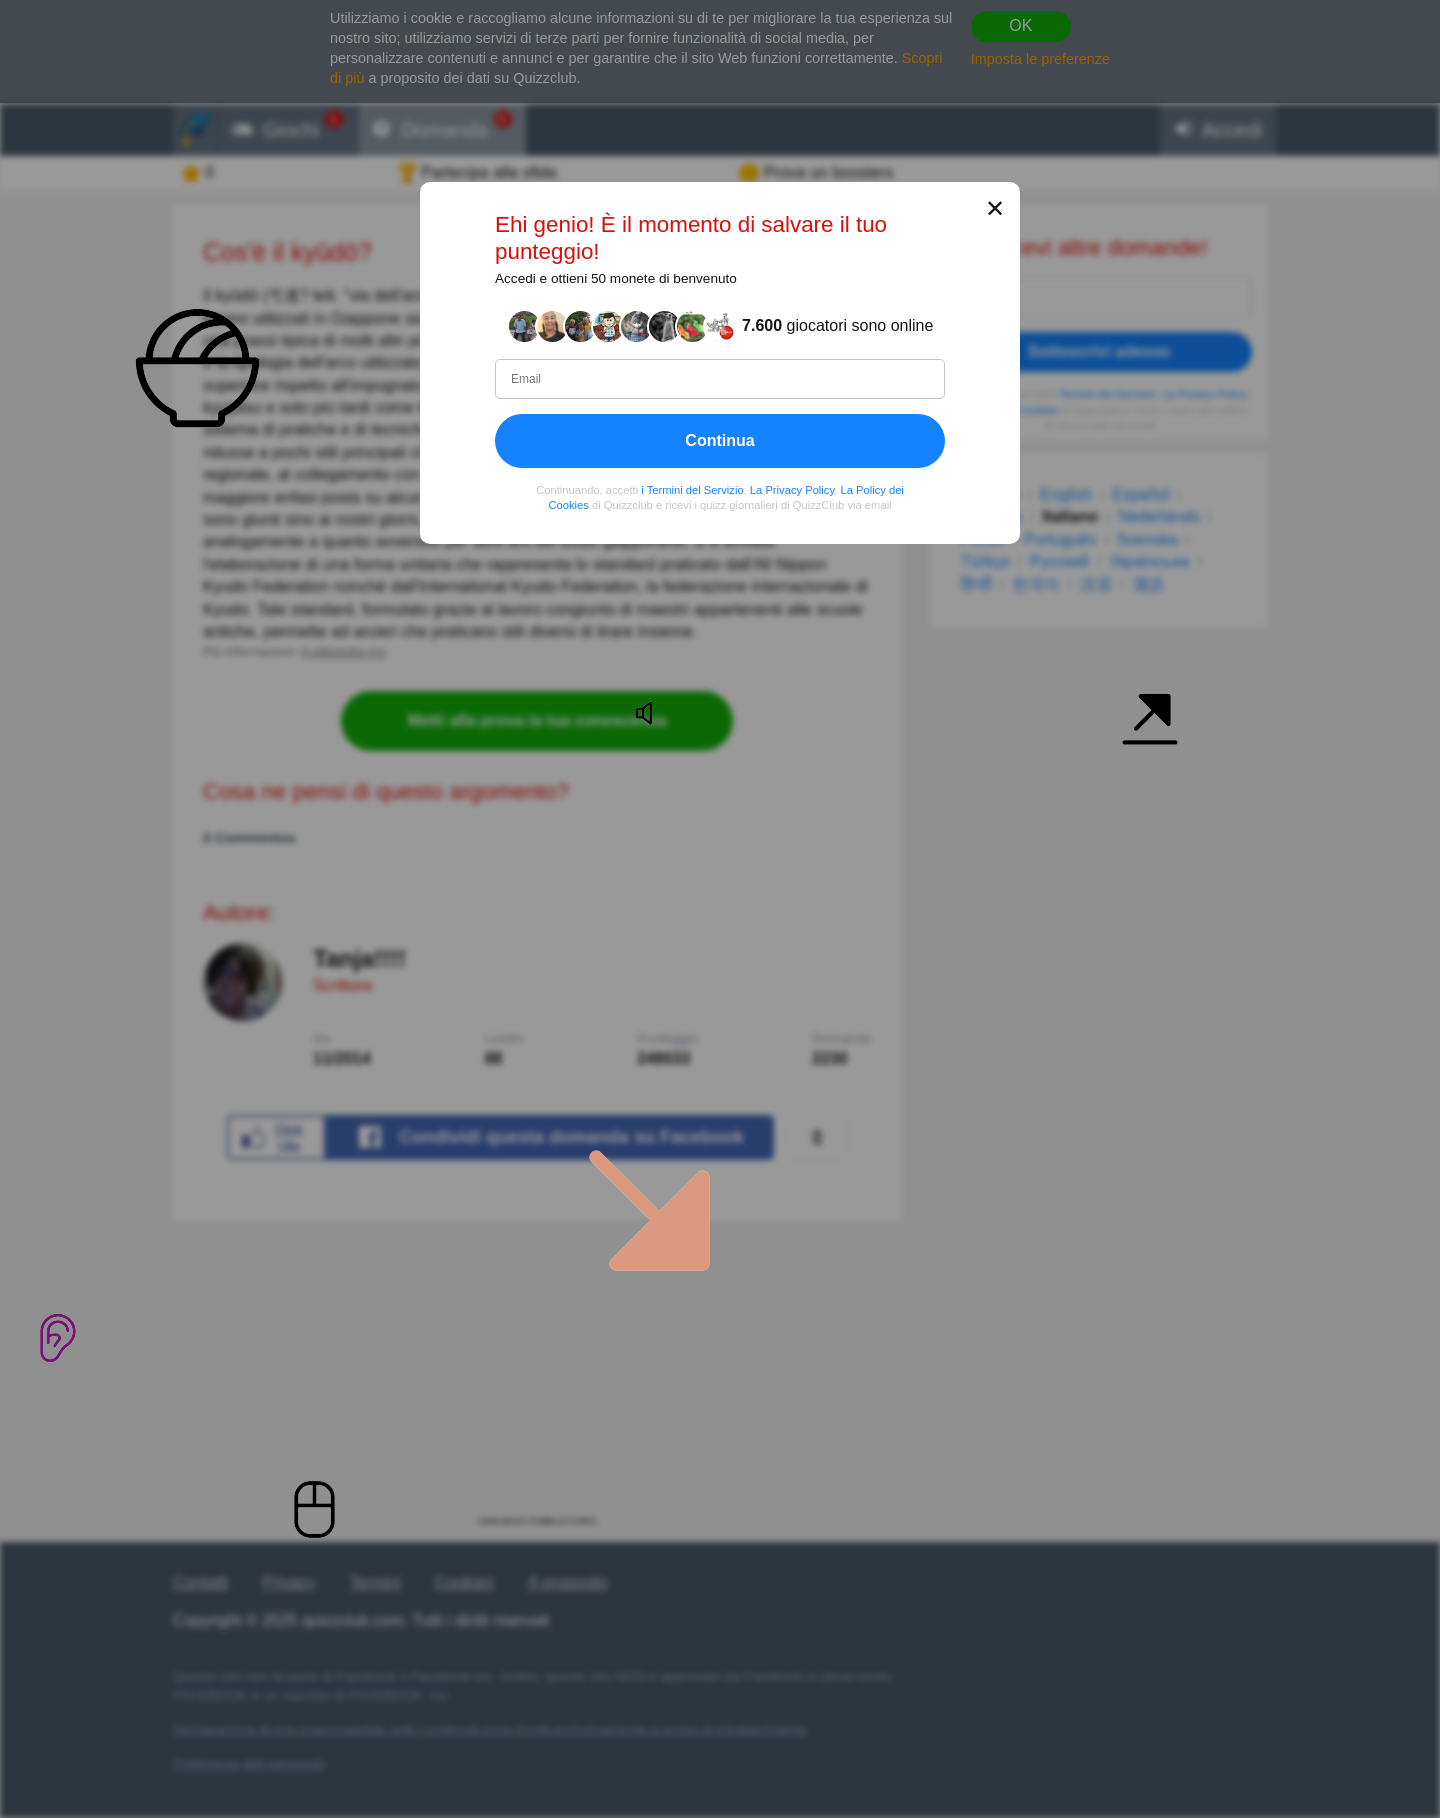 The height and width of the screenshot is (1818, 1440). Describe the element at coordinates (197, 370) in the screenshot. I see `view food or meal options` at that location.